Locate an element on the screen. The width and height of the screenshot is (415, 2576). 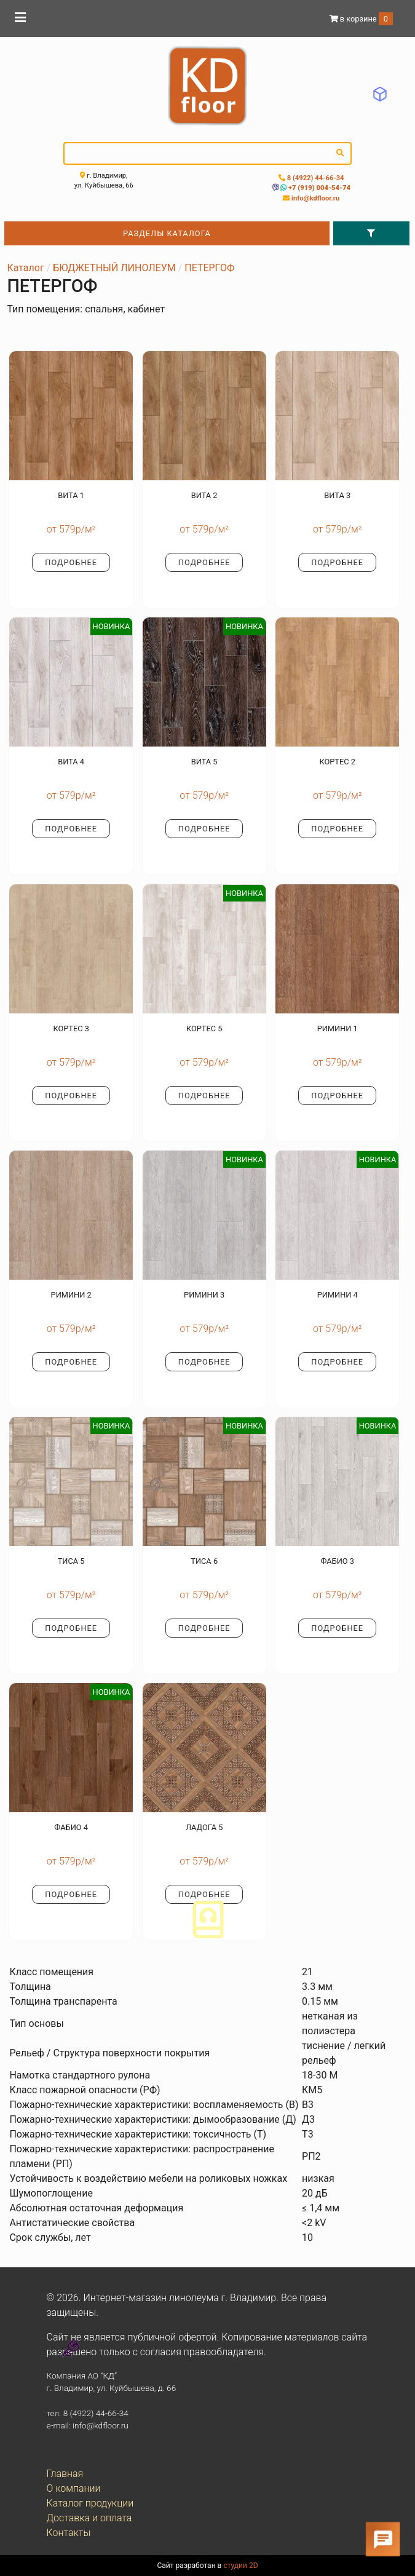
access audiobook library is located at coordinates (208, 1919).